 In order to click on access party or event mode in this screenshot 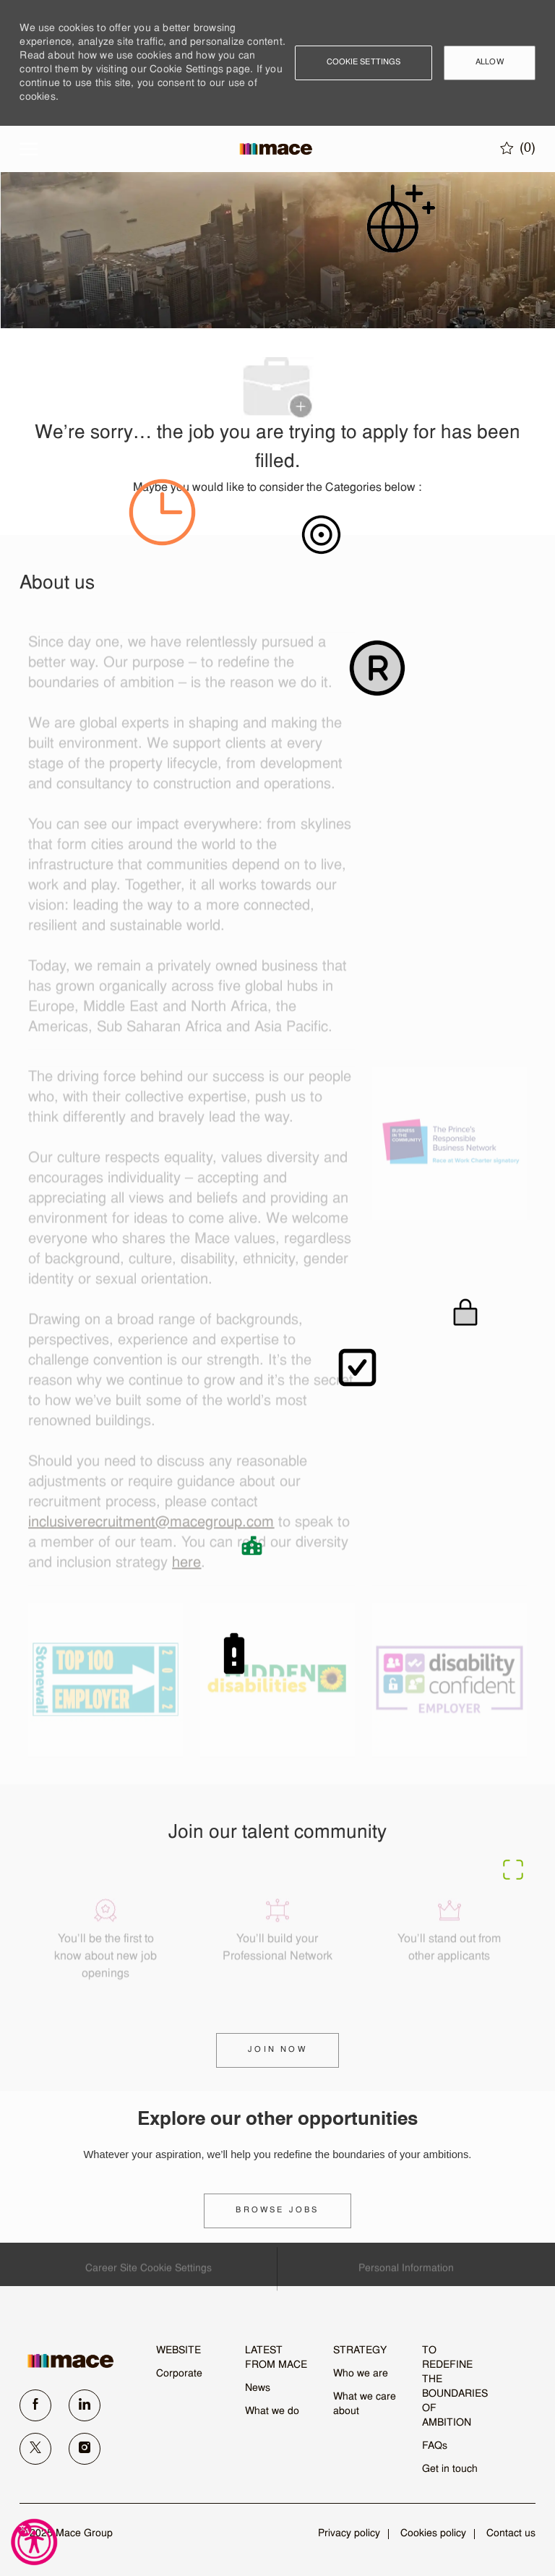, I will do `click(397, 220)`.